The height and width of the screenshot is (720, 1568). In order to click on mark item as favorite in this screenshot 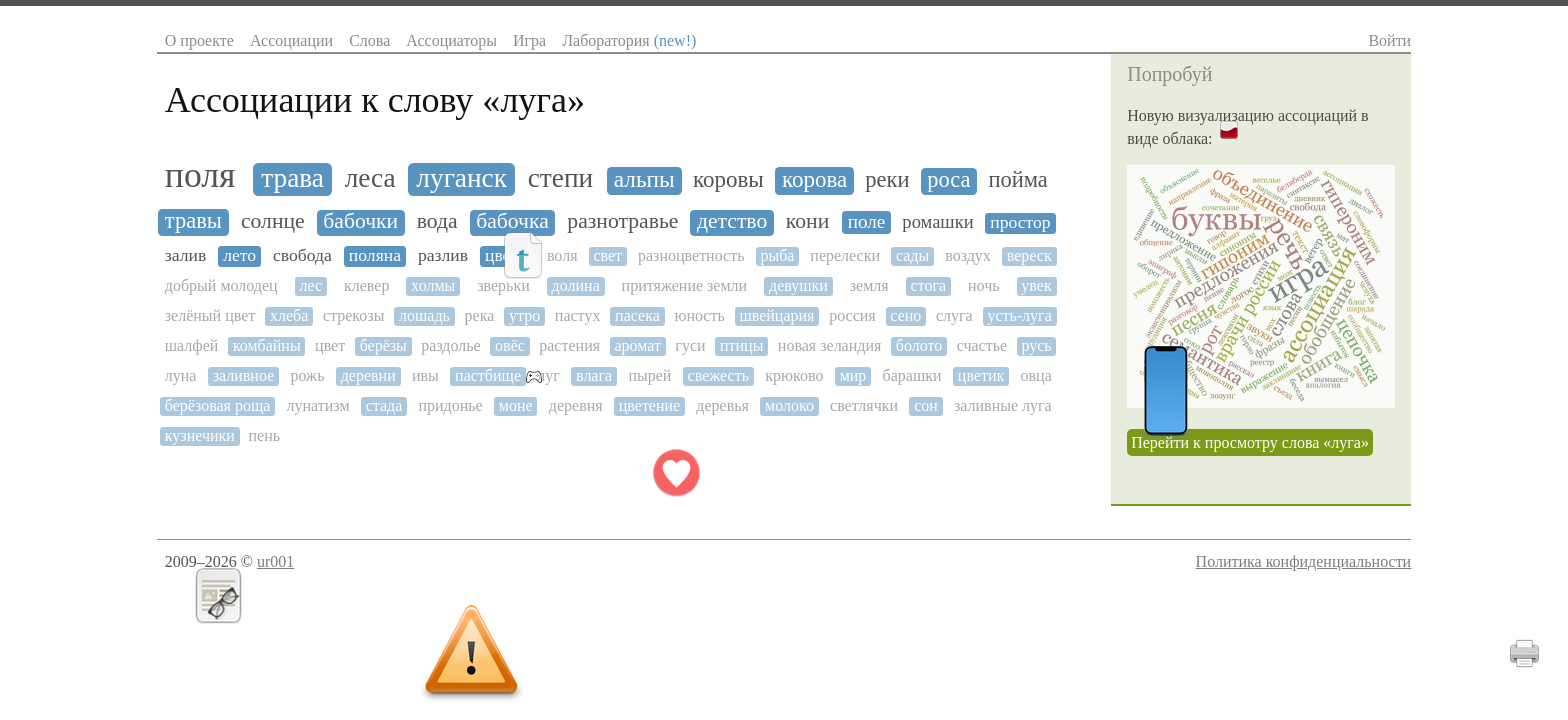, I will do `click(676, 472)`.